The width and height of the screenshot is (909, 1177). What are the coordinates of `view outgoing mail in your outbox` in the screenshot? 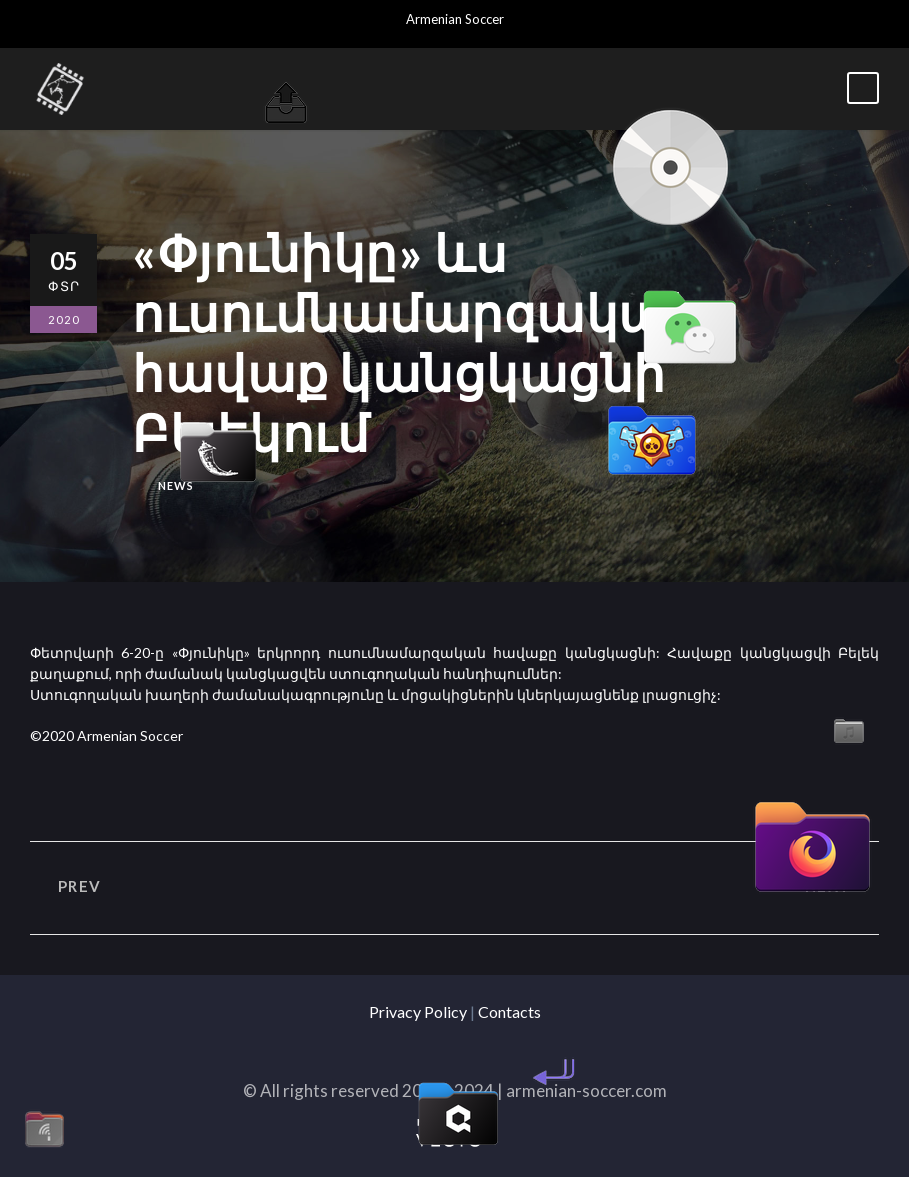 It's located at (286, 105).